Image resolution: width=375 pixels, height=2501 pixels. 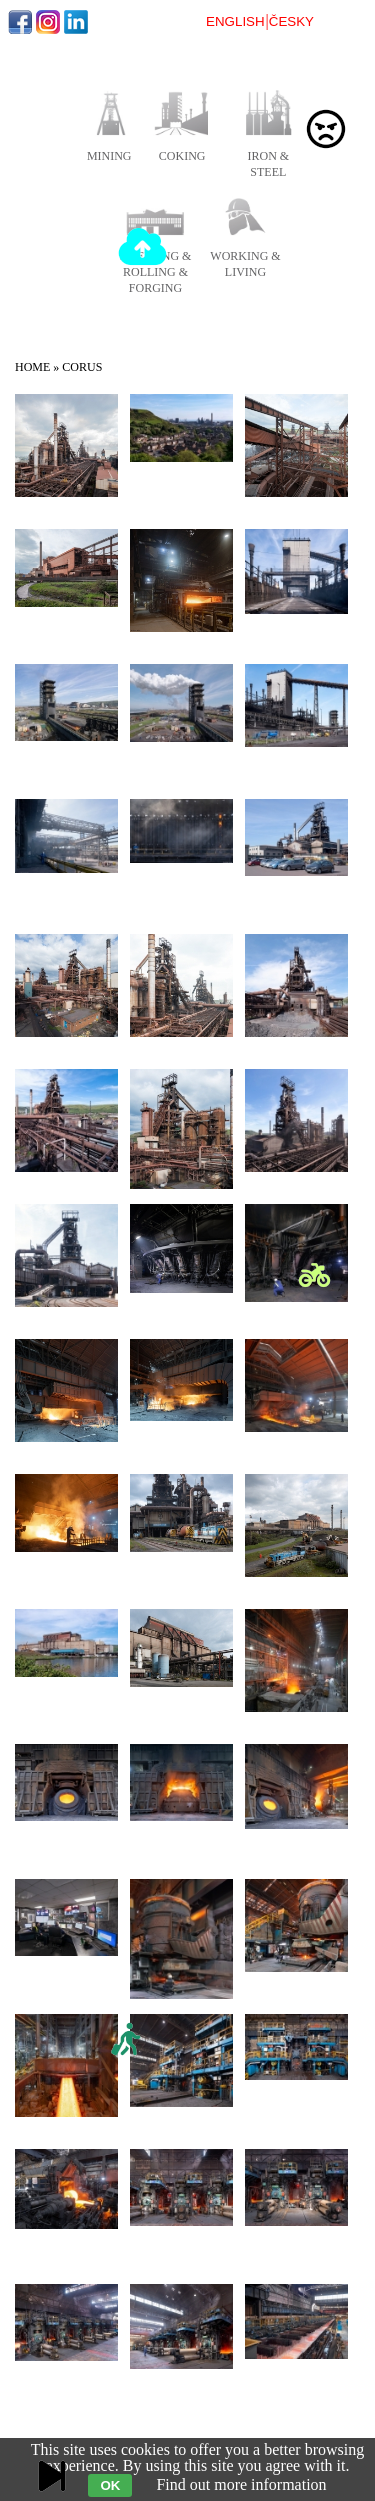 What do you see at coordinates (52, 2476) in the screenshot?
I see `skip to the next track` at bounding box center [52, 2476].